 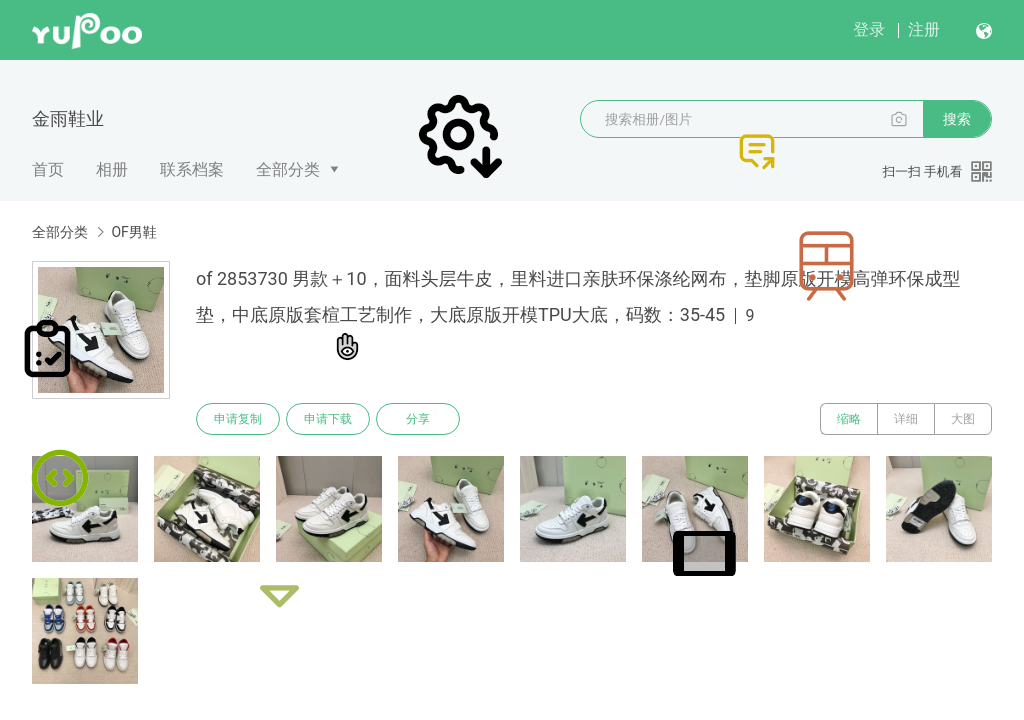 I want to click on share a message or conversation, so click(x=757, y=150).